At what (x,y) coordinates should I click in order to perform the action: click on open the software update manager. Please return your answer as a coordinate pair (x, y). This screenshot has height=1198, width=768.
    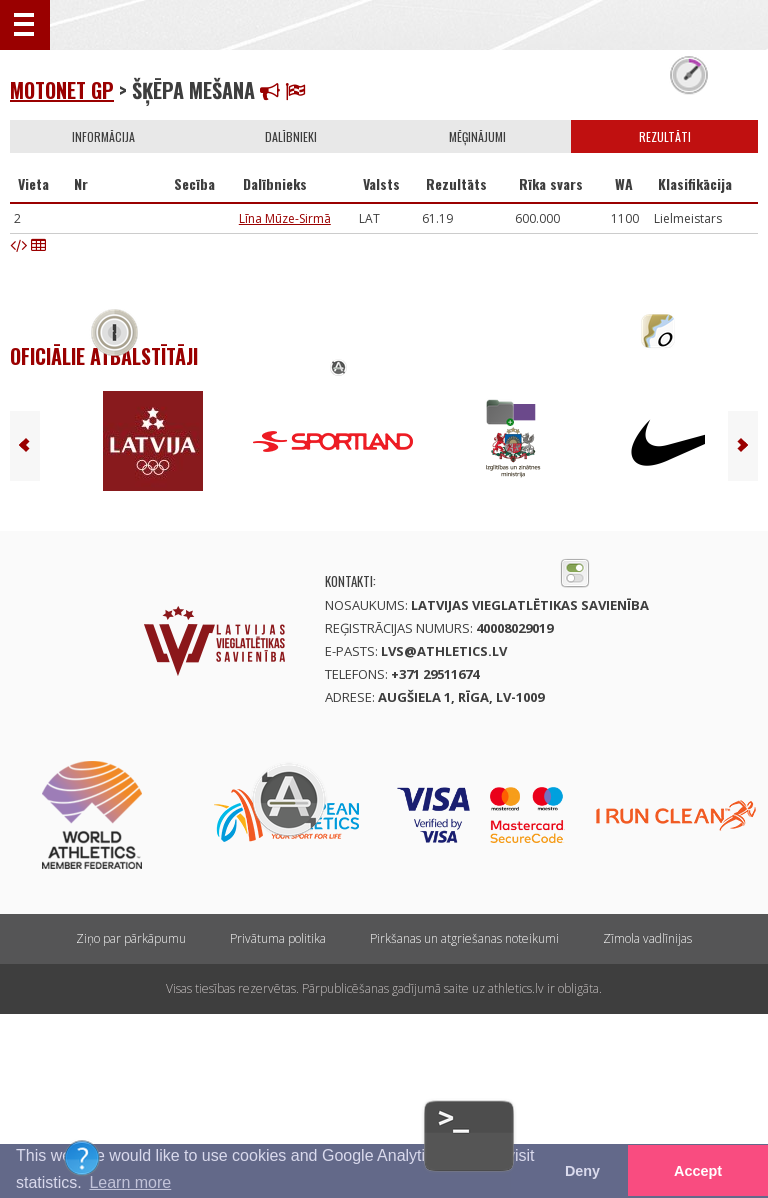
    Looking at the image, I should click on (289, 800).